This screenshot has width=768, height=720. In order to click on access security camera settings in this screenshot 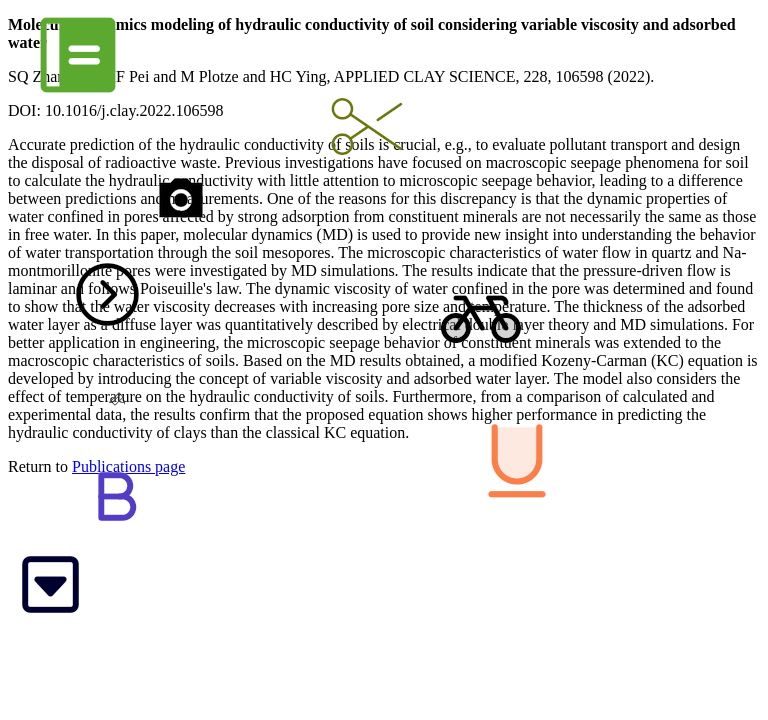, I will do `click(117, 400)`.